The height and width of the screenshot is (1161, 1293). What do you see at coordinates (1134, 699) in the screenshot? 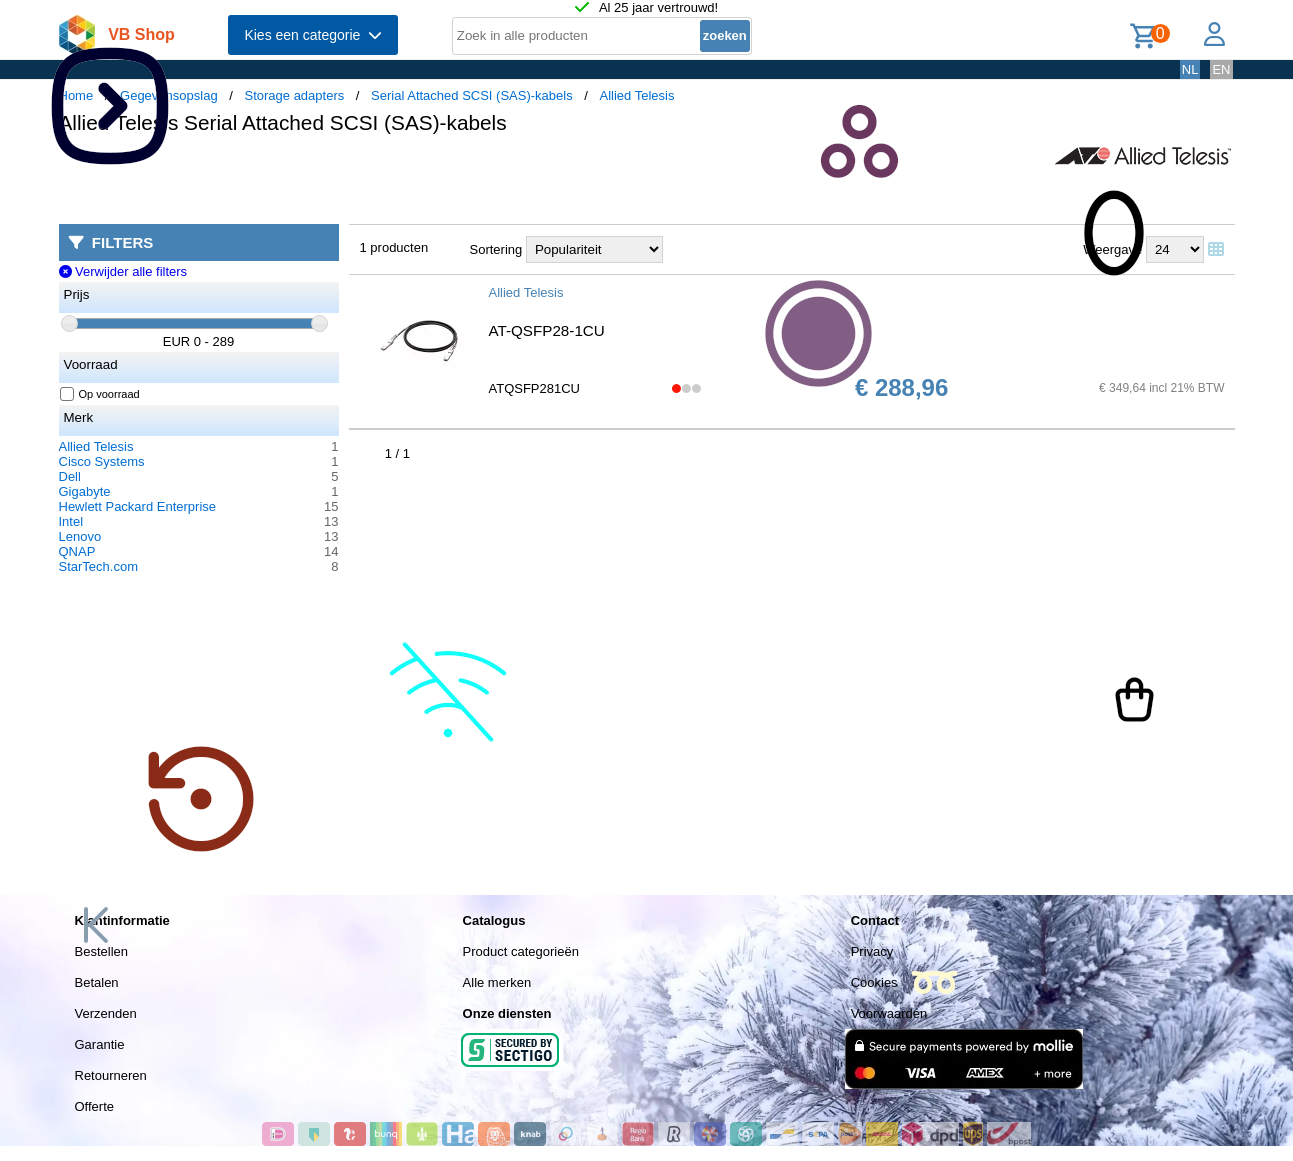
I see `view your shopping bag` at bounding box center [1134, 699].